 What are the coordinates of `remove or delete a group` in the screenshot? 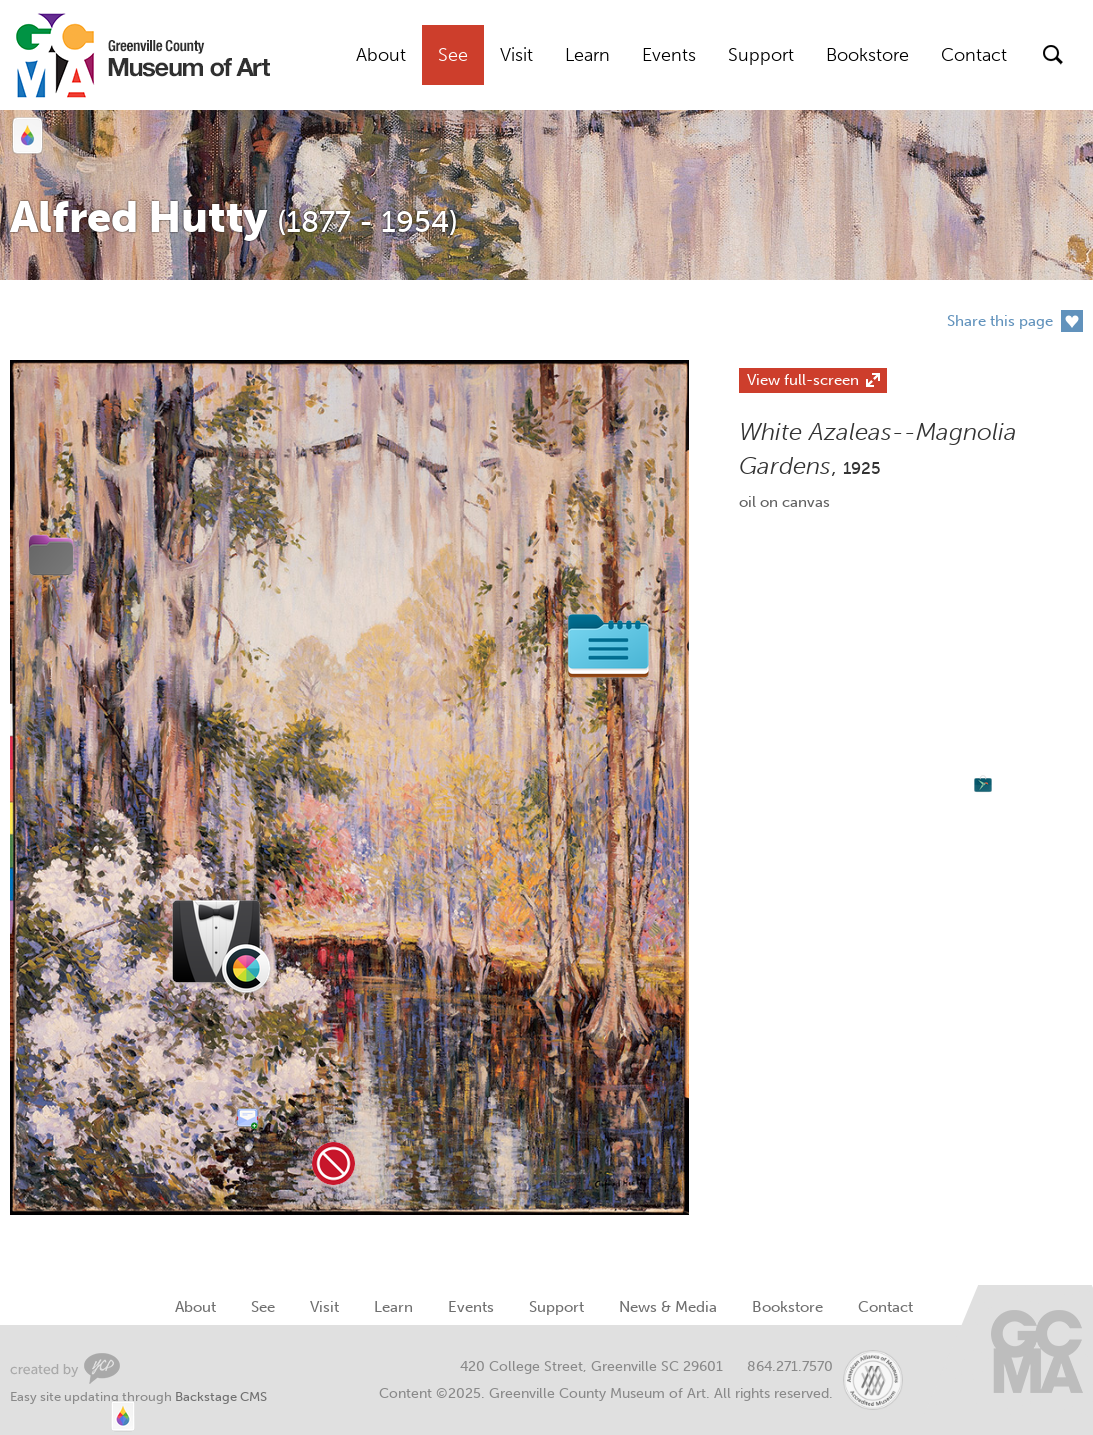 It's located at (333, 1163).